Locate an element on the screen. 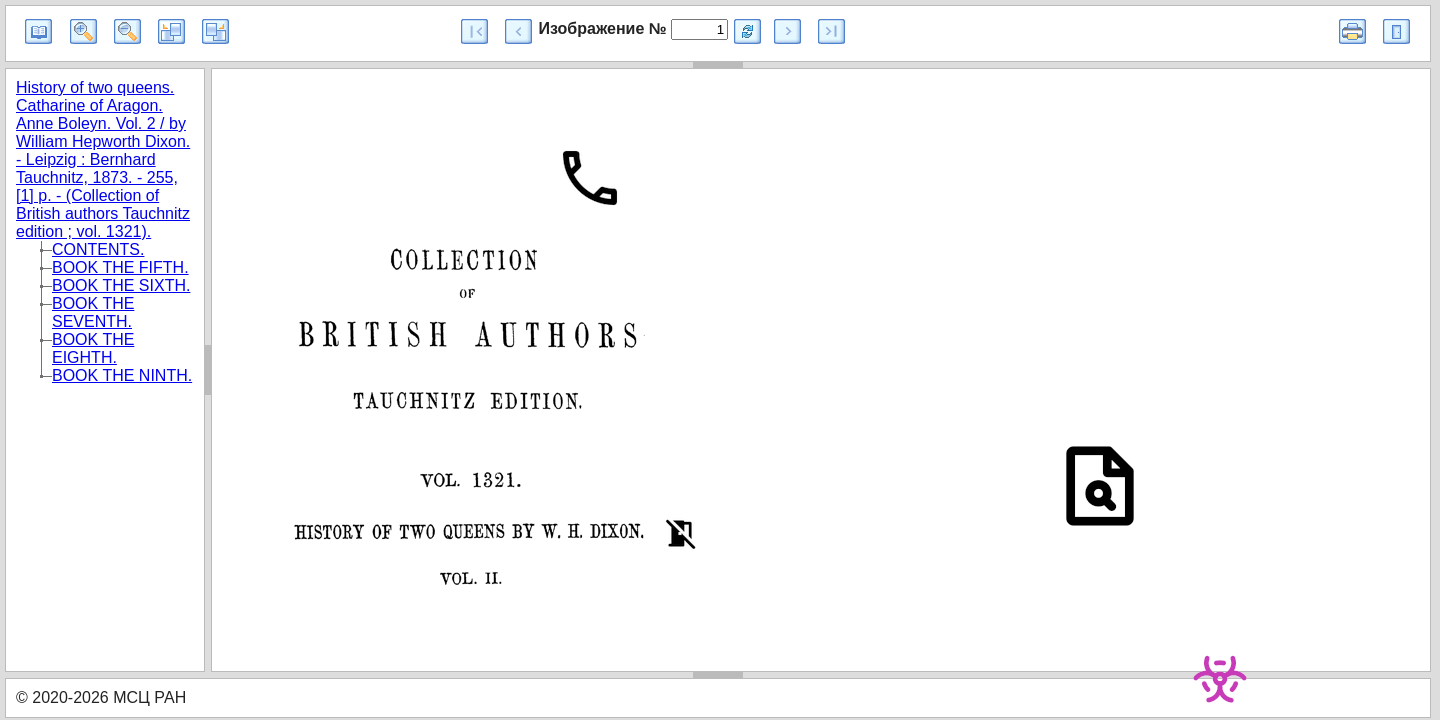 This screenshot has width=1440, height=720. search within a document is located at coordinates (1100, 486).